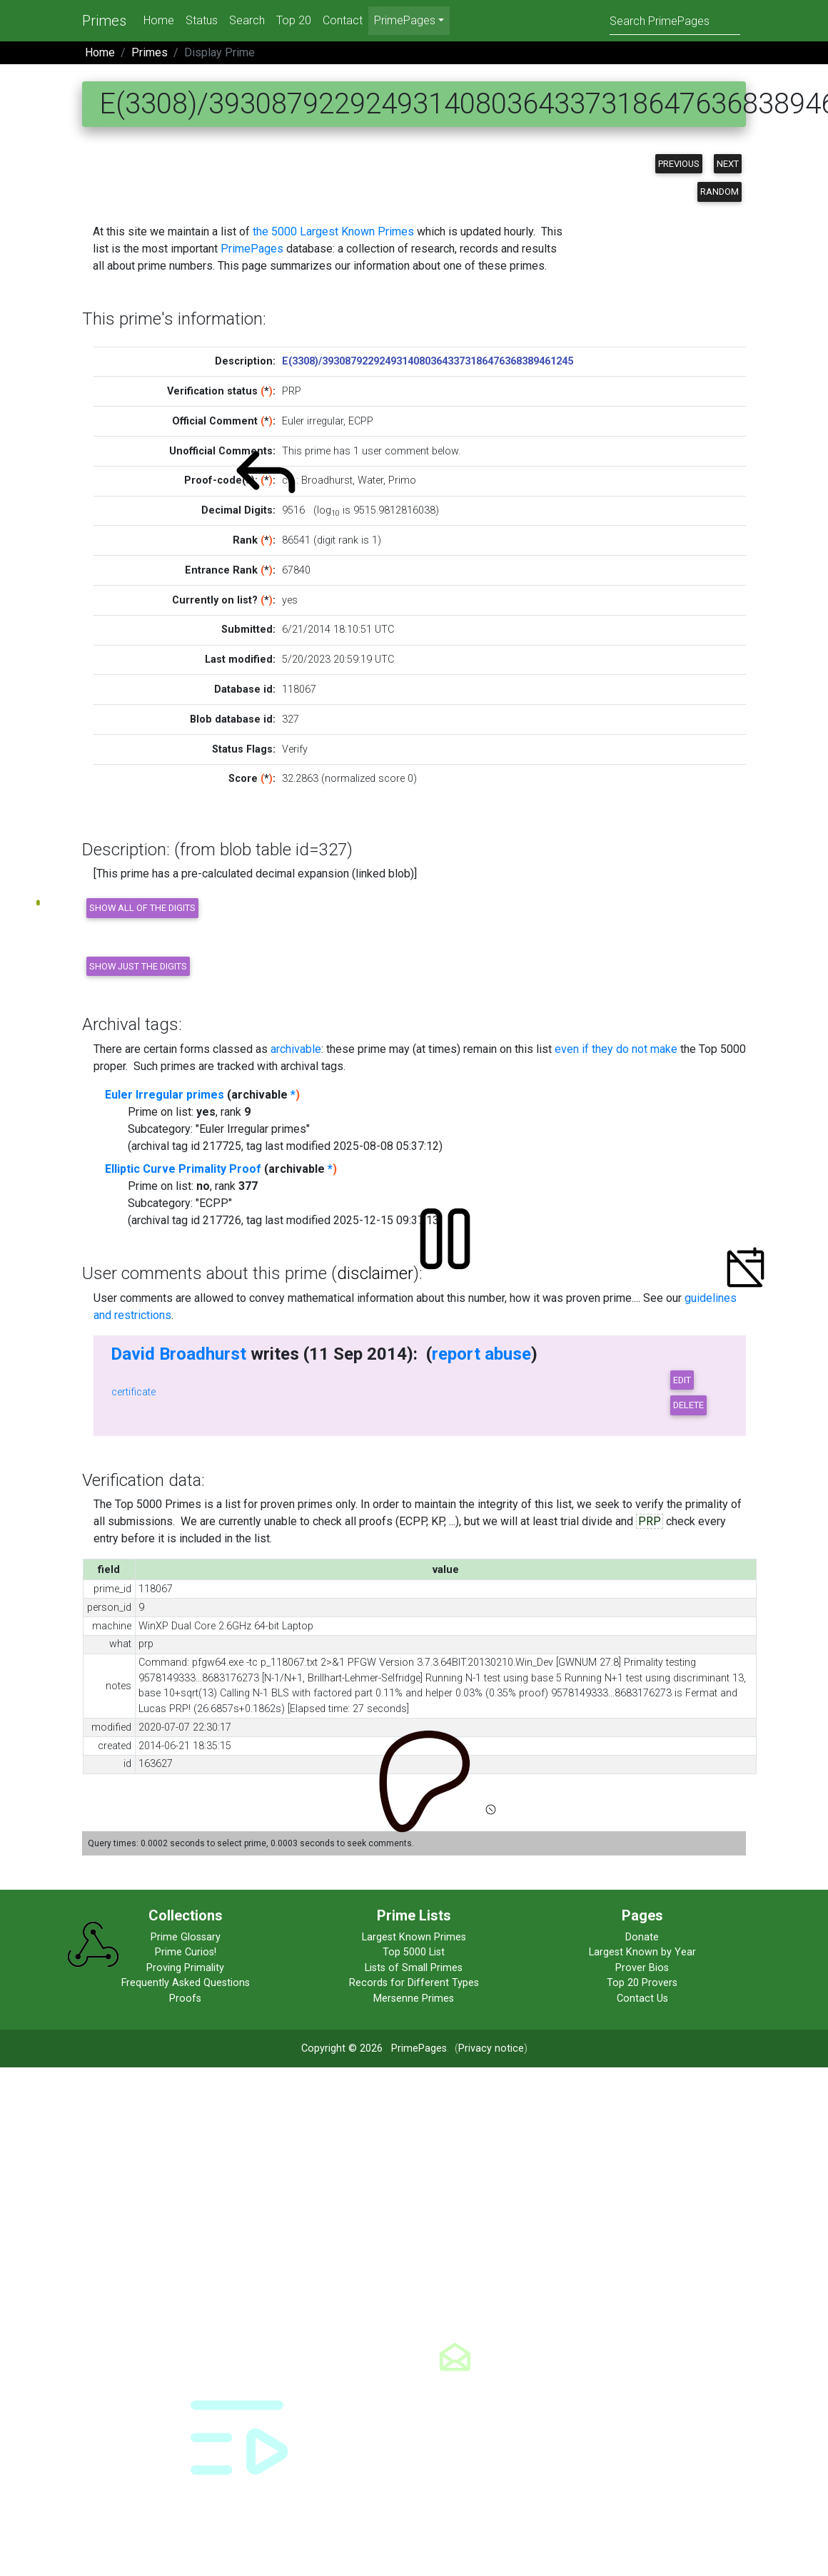 Image resolution: width=828 pixels, height=2576 pixels. What do you see at coordinates (455, 2358) in the screenshot?
I see `view opened or read mail` at bounding box center [455, 2358].